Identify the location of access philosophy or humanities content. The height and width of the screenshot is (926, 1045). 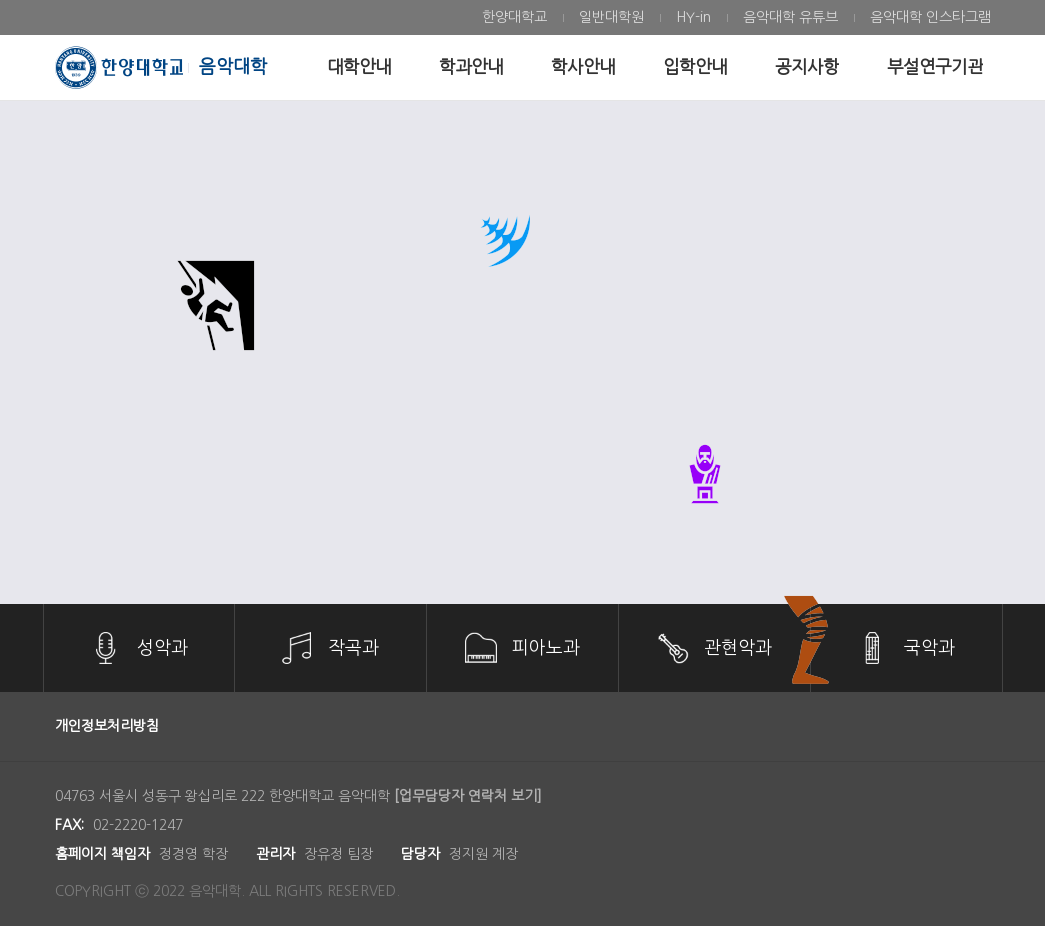
(705, 473).